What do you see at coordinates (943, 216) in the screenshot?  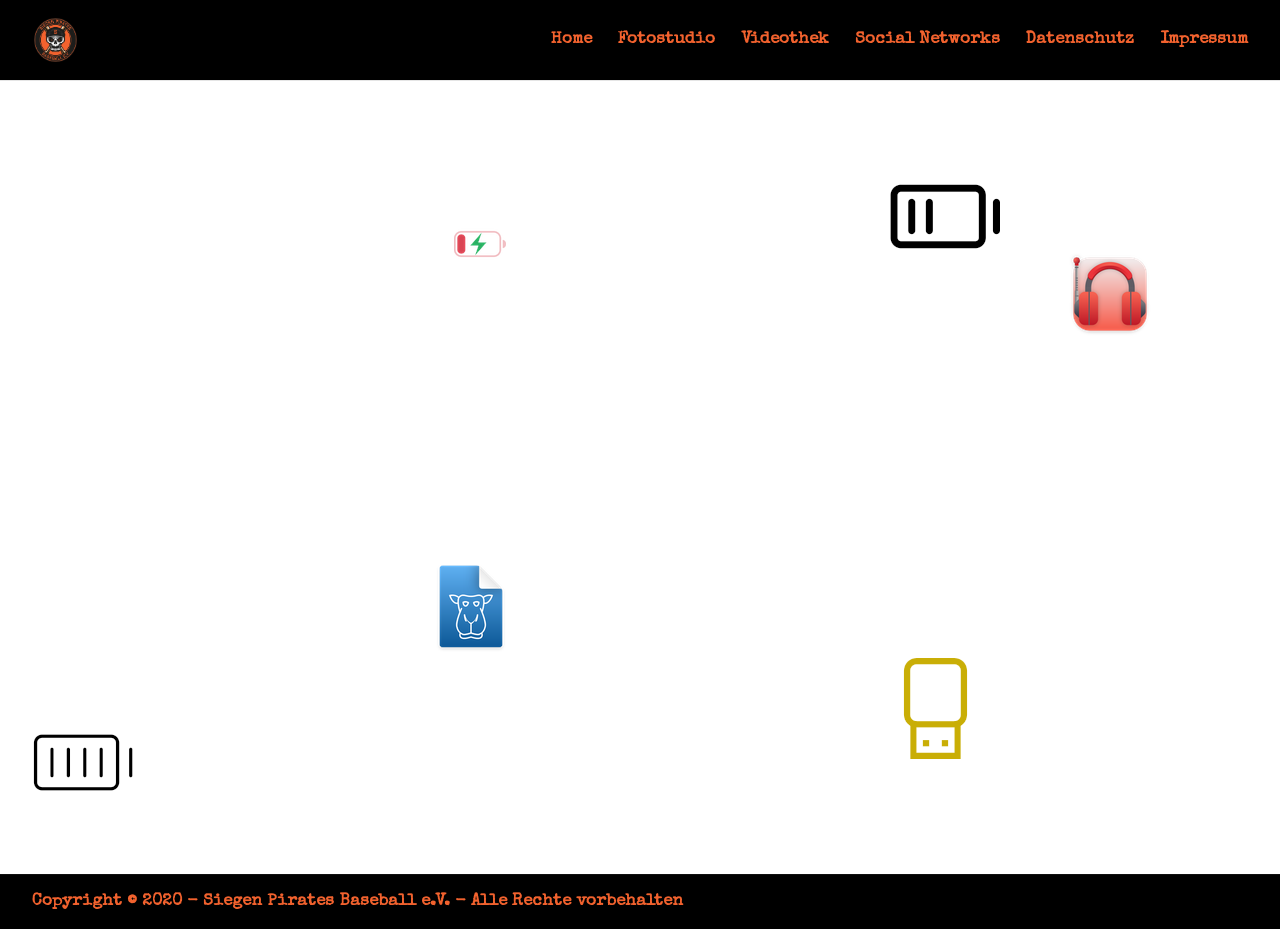 I see `indicates medium battery level` at bounding box center [943, 216].